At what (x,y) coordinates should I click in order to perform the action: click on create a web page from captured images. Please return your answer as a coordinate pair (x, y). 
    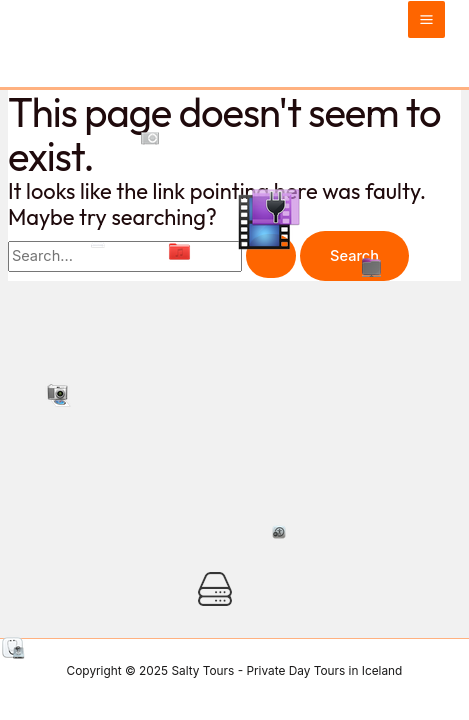
    Looking at the image, I should click on (57, 395).